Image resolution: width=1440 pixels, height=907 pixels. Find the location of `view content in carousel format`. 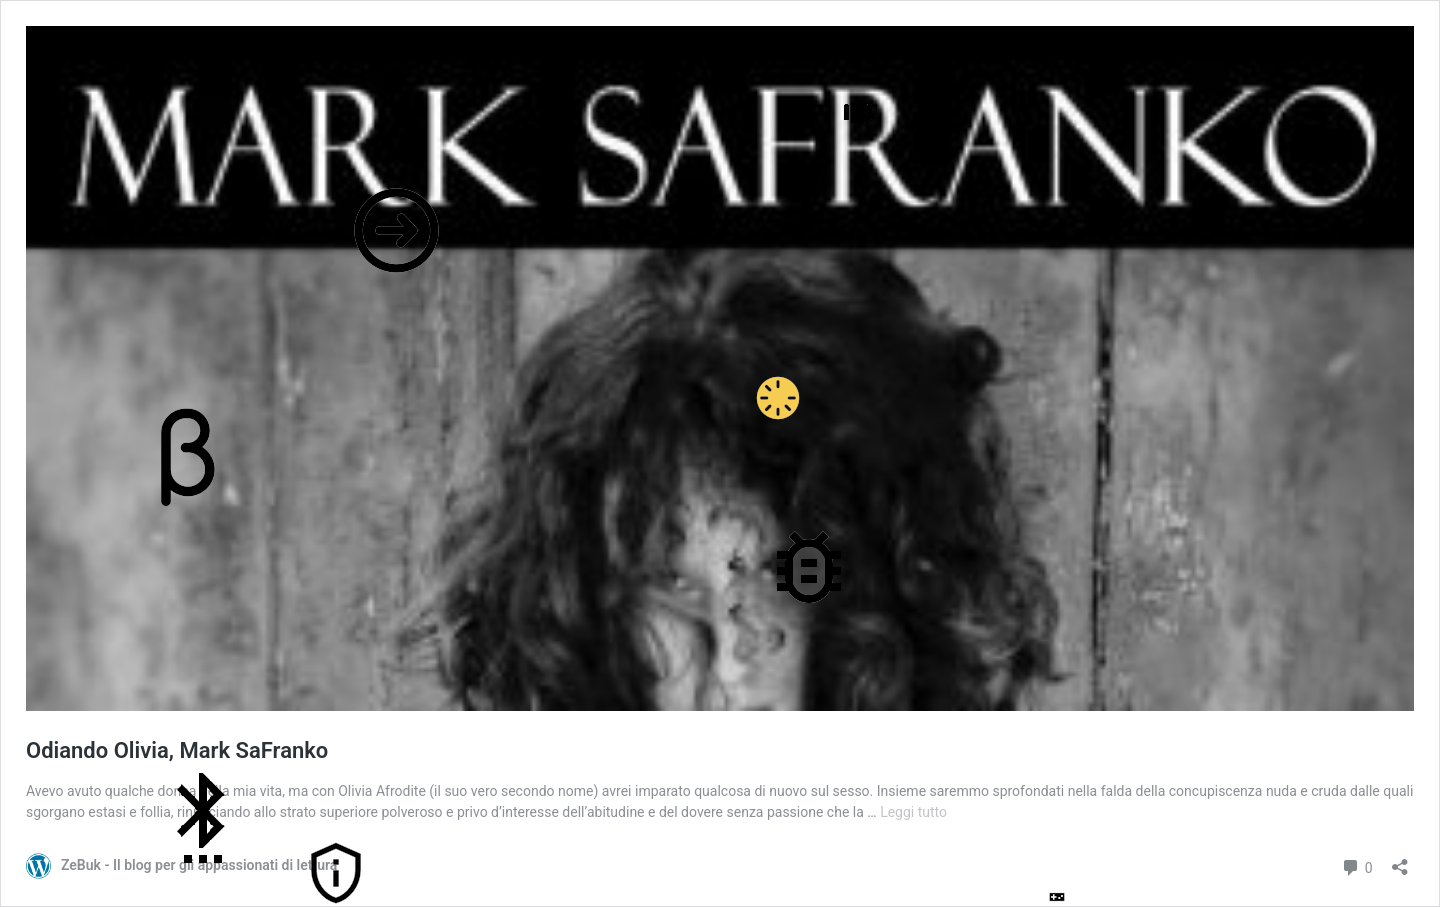

view content in carousel format is located at coordinates (858, 113).